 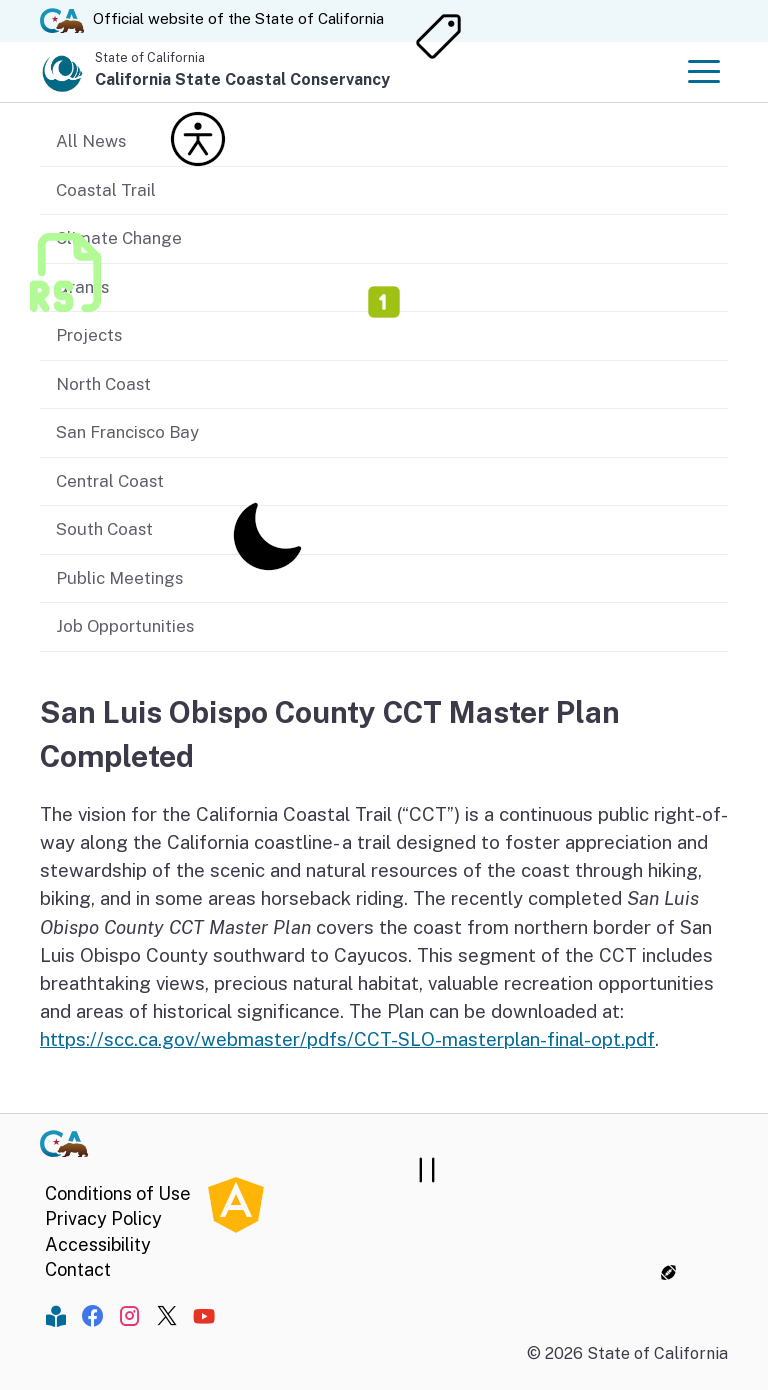 What do you see at coordinates (427, 1170) in the screenshot?
I see `pause media playback` at bounding box center [427, 1170].